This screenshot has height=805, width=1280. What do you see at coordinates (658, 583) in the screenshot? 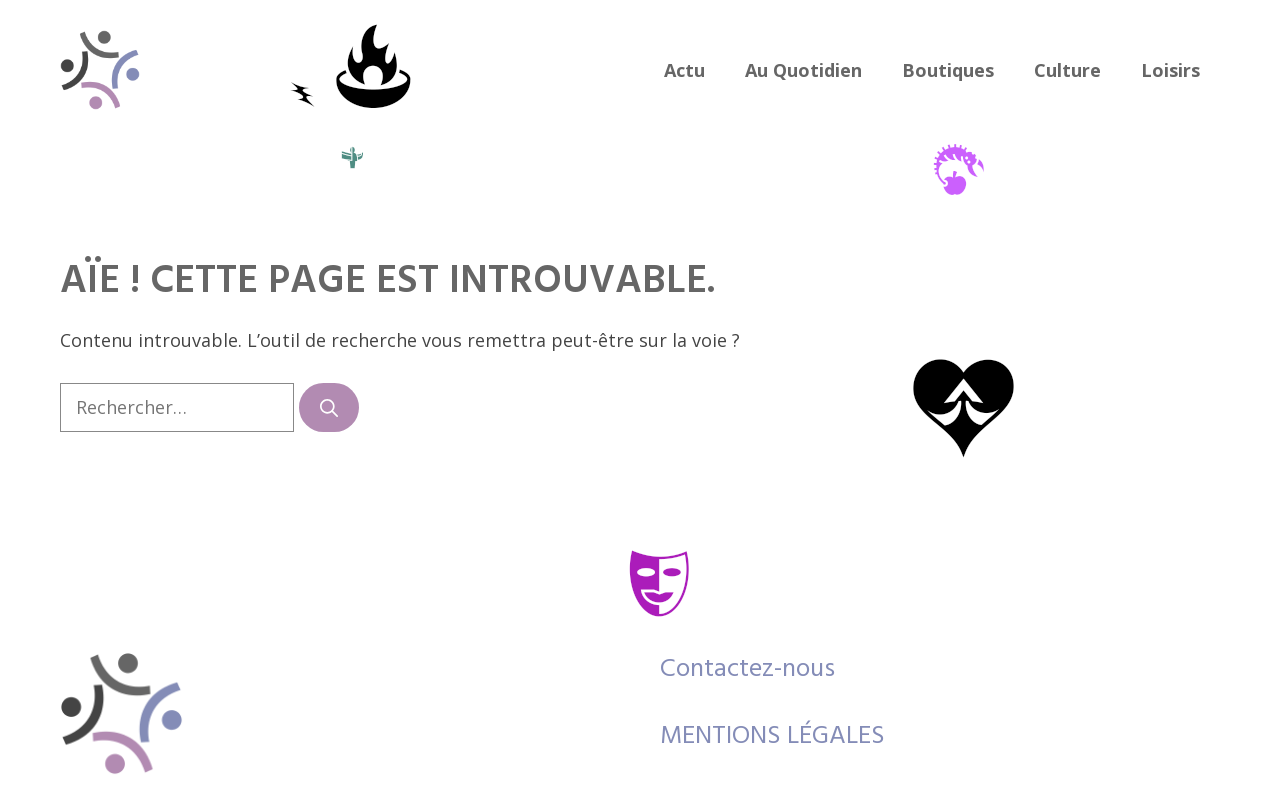
I see `toggle between theater or drama mode` at bounding box center [658, 583].